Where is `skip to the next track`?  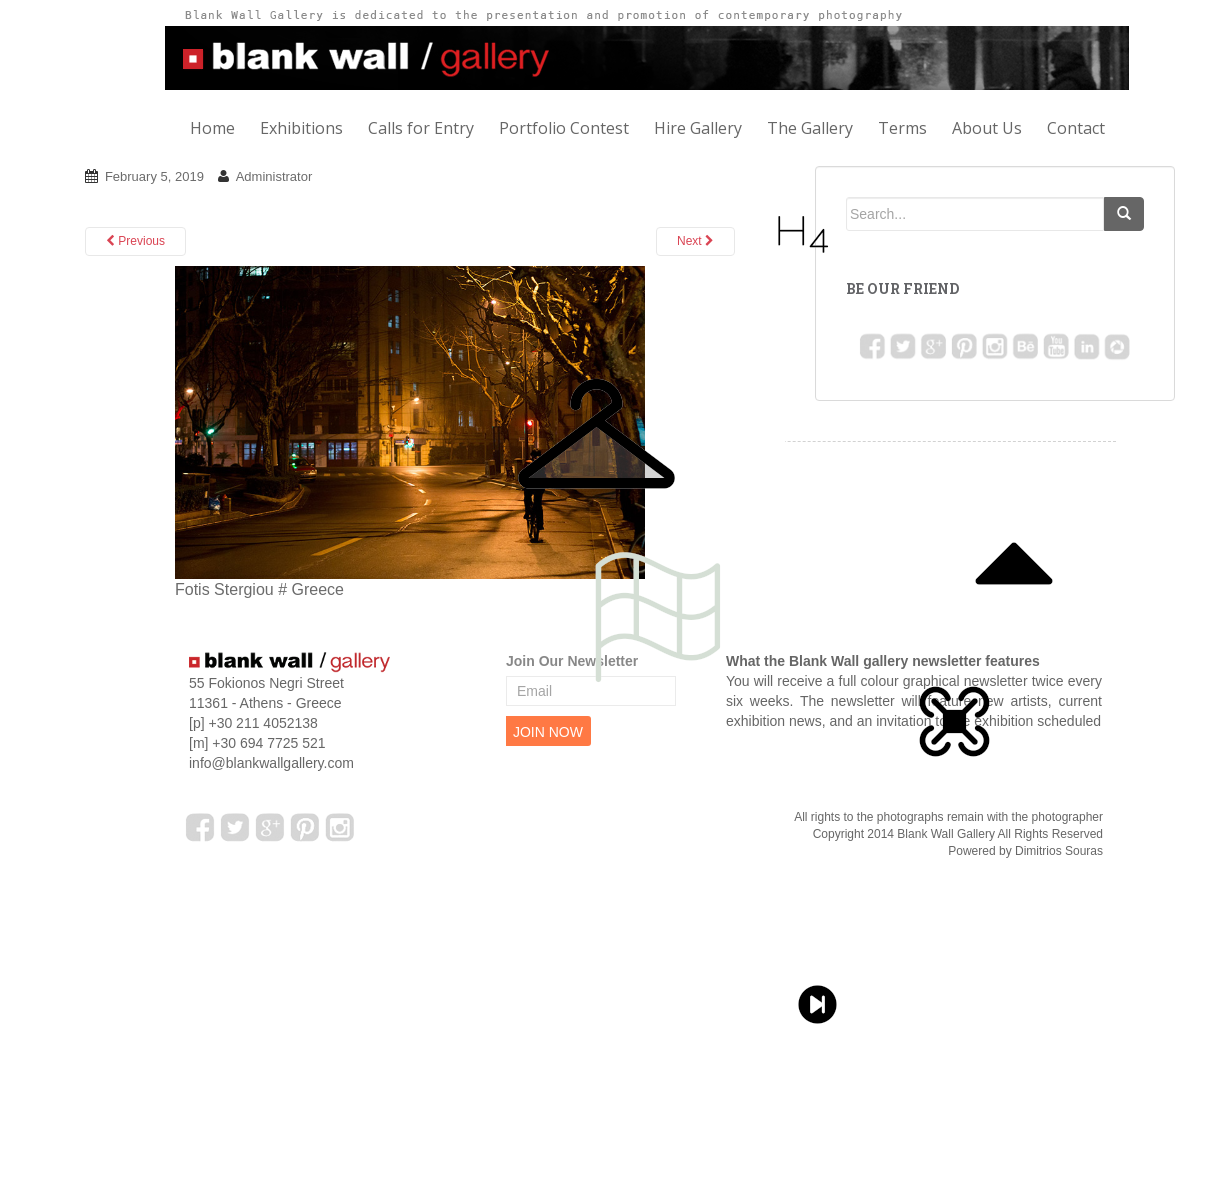 skip to the next track is located at coordinates (817, 1004).